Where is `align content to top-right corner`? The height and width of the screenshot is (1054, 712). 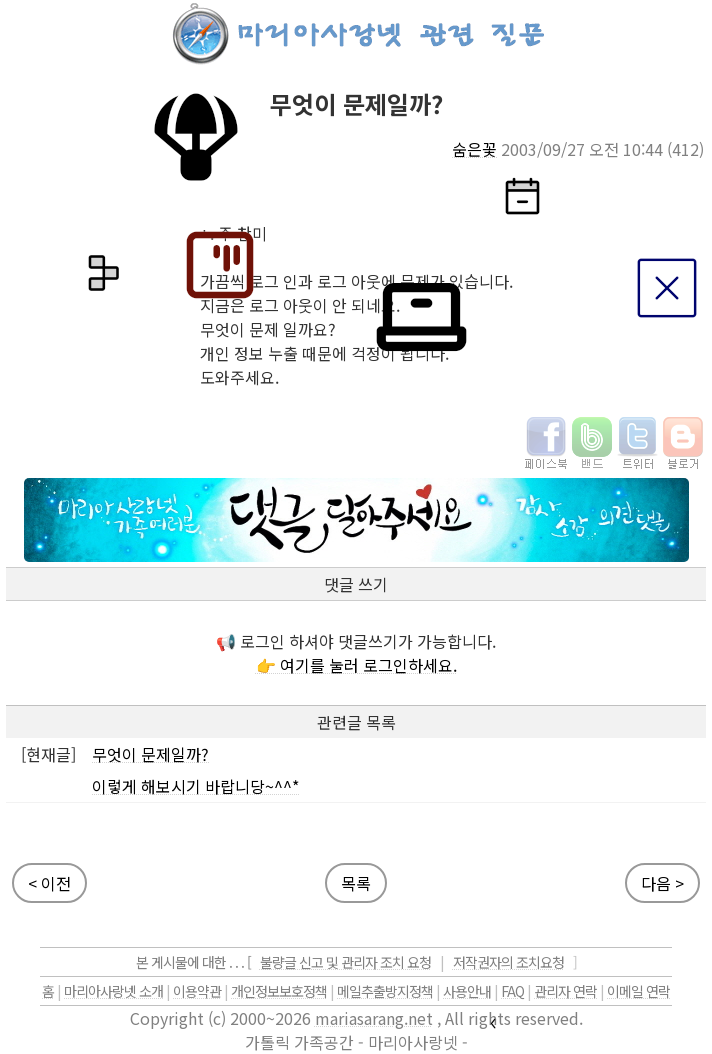
align content to top-right corner is located at coordinates (220, 265).